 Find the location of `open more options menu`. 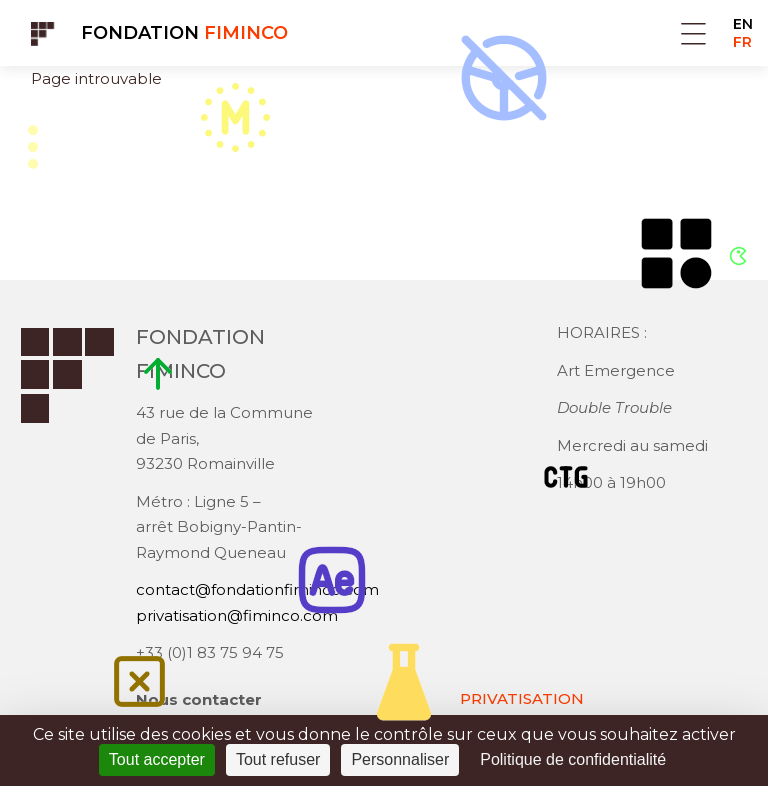

open more options menu is located at coordinates (33, 147).